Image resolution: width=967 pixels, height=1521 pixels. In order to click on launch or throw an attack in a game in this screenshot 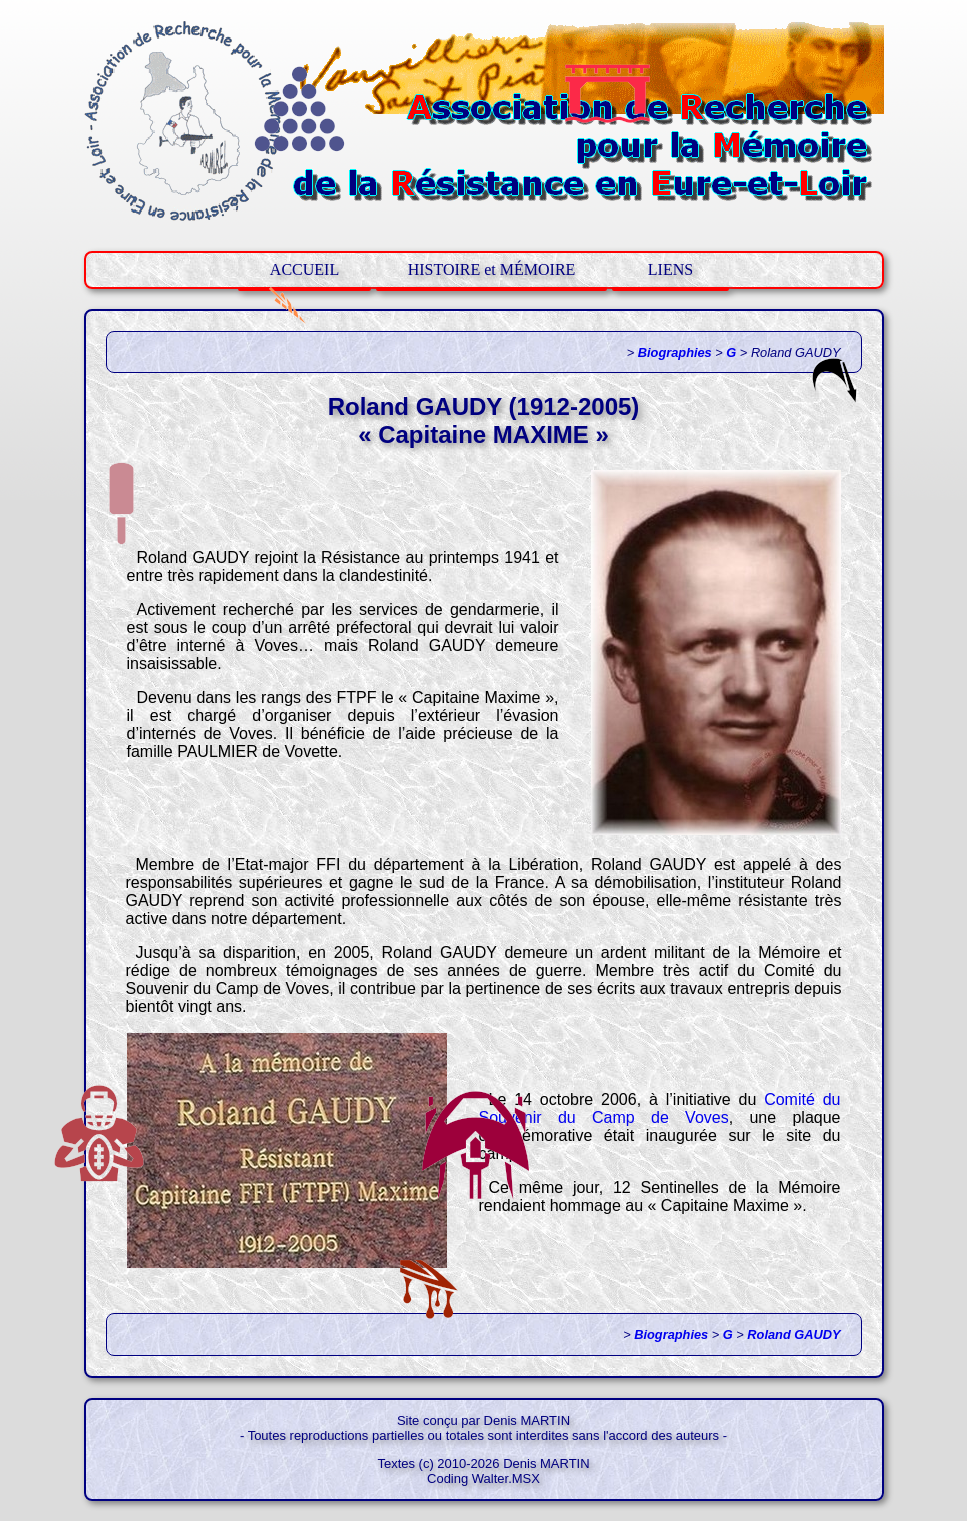, I will do `click(834, 380)`.